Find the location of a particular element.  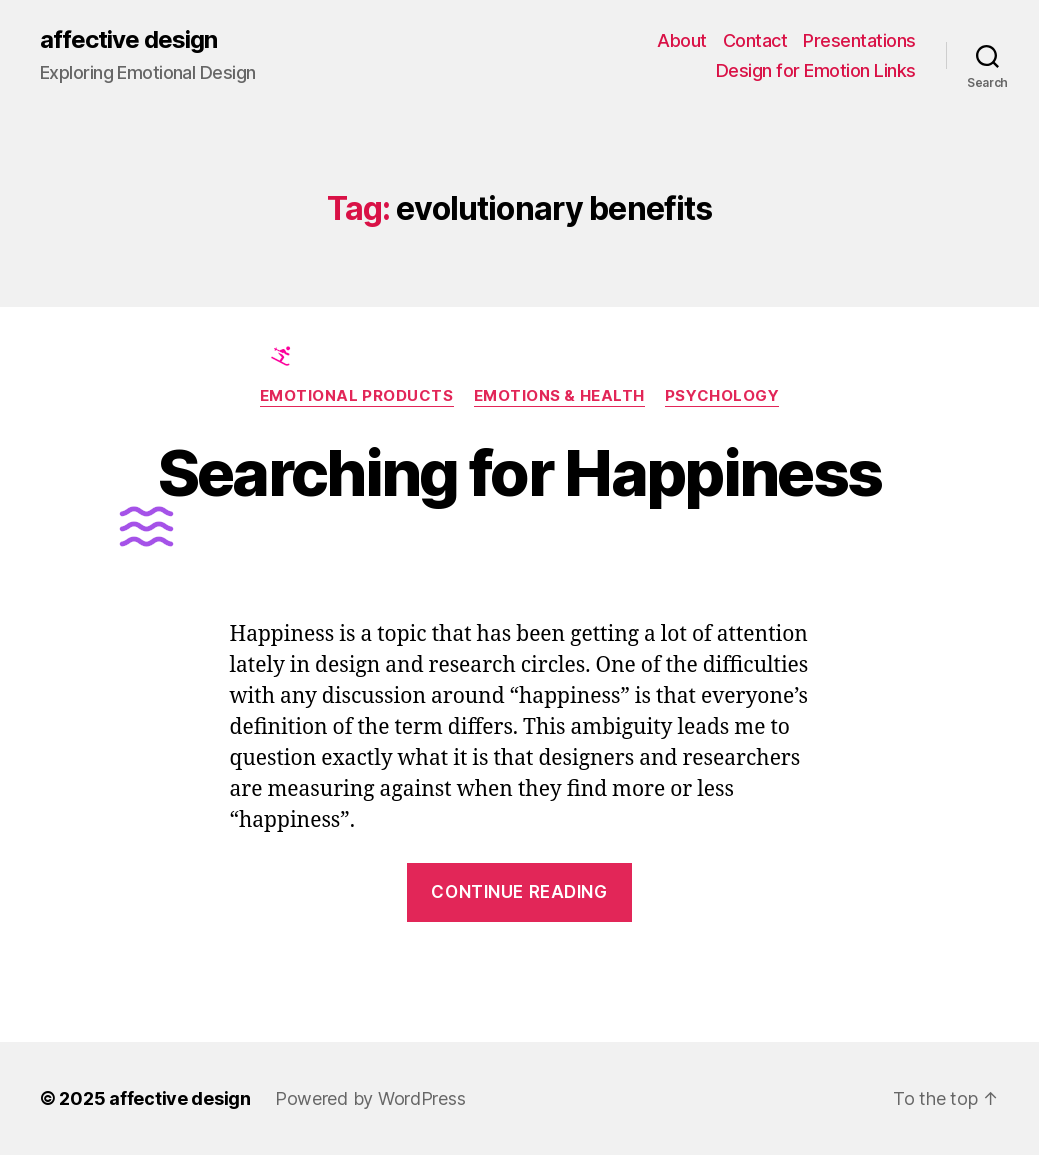

indicates water or aquatic features is located at coordinates (146, 526).